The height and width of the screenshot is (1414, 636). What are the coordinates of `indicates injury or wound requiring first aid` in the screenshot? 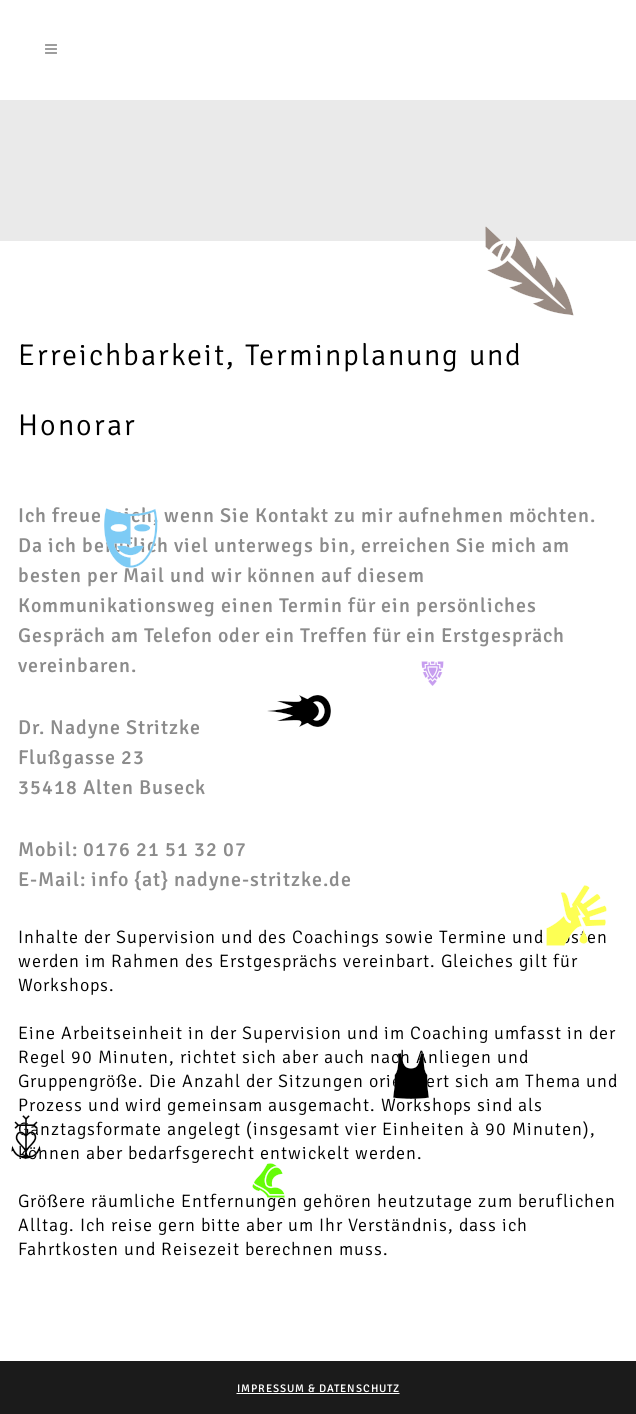 It's located at (576, 915).